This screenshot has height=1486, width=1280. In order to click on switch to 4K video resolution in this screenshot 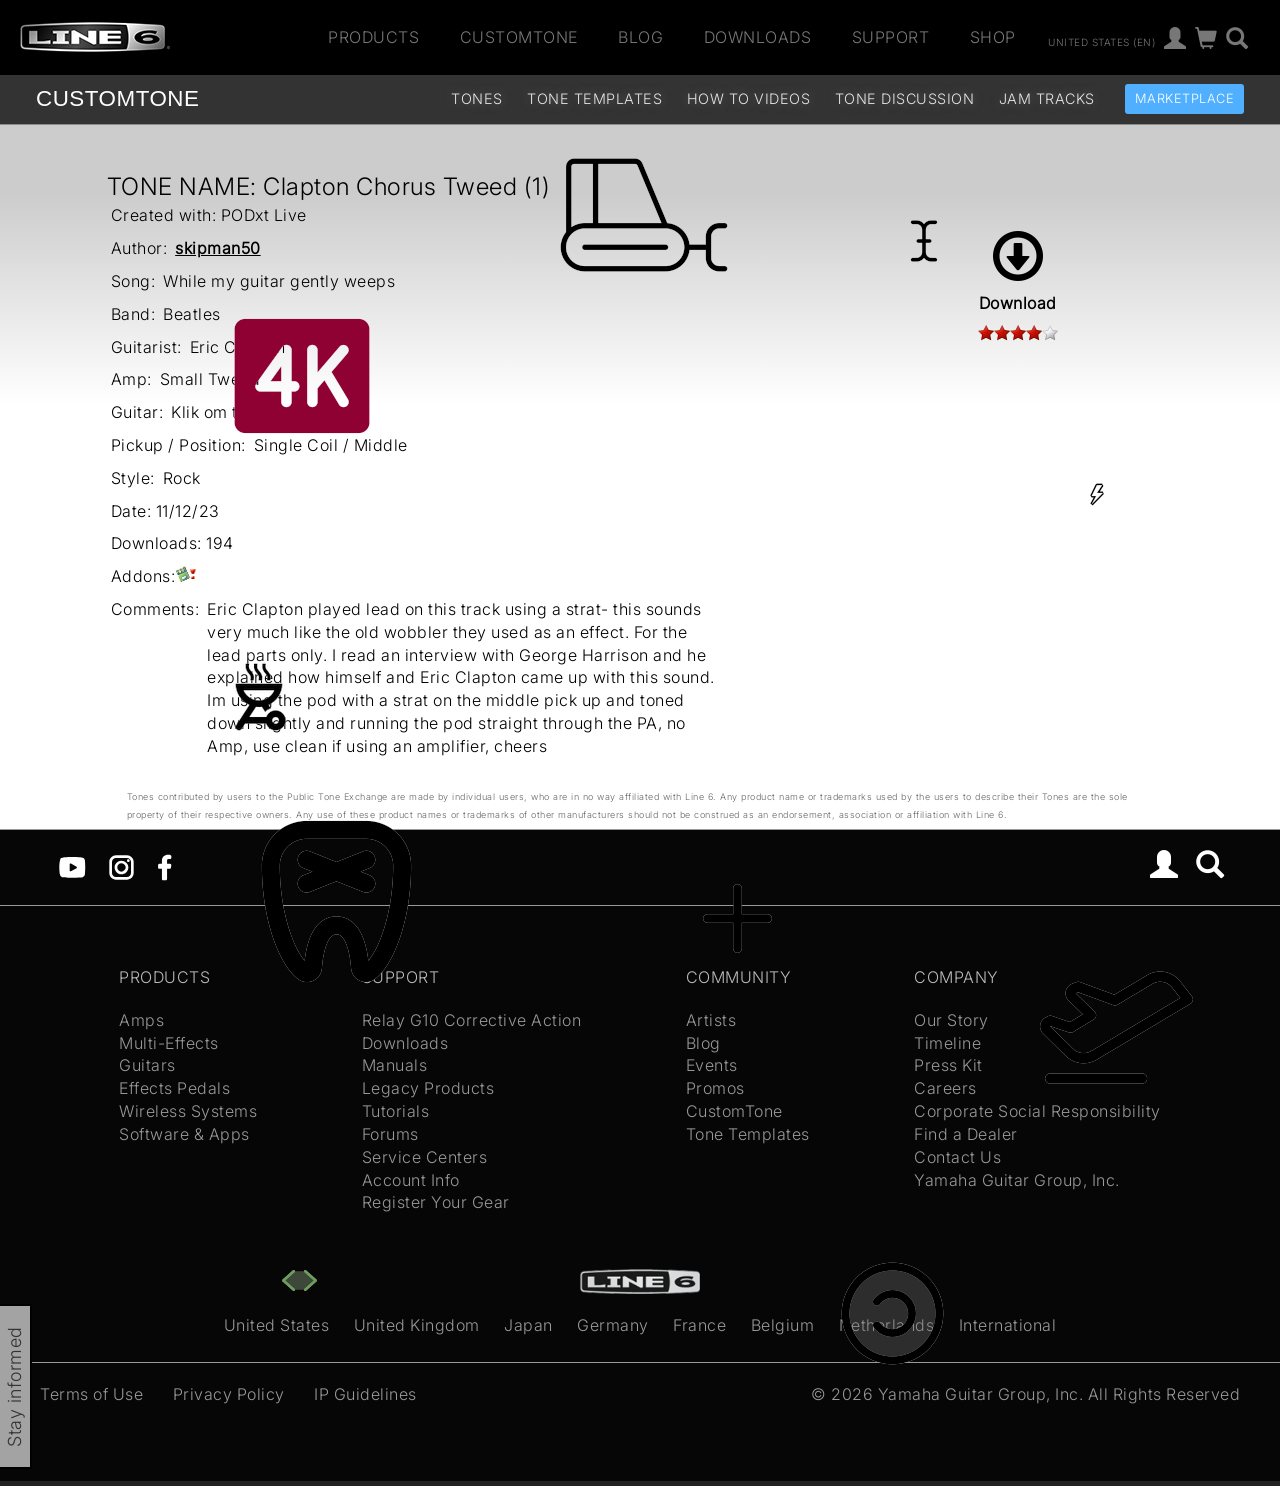, I will do `click(302, 376)`.